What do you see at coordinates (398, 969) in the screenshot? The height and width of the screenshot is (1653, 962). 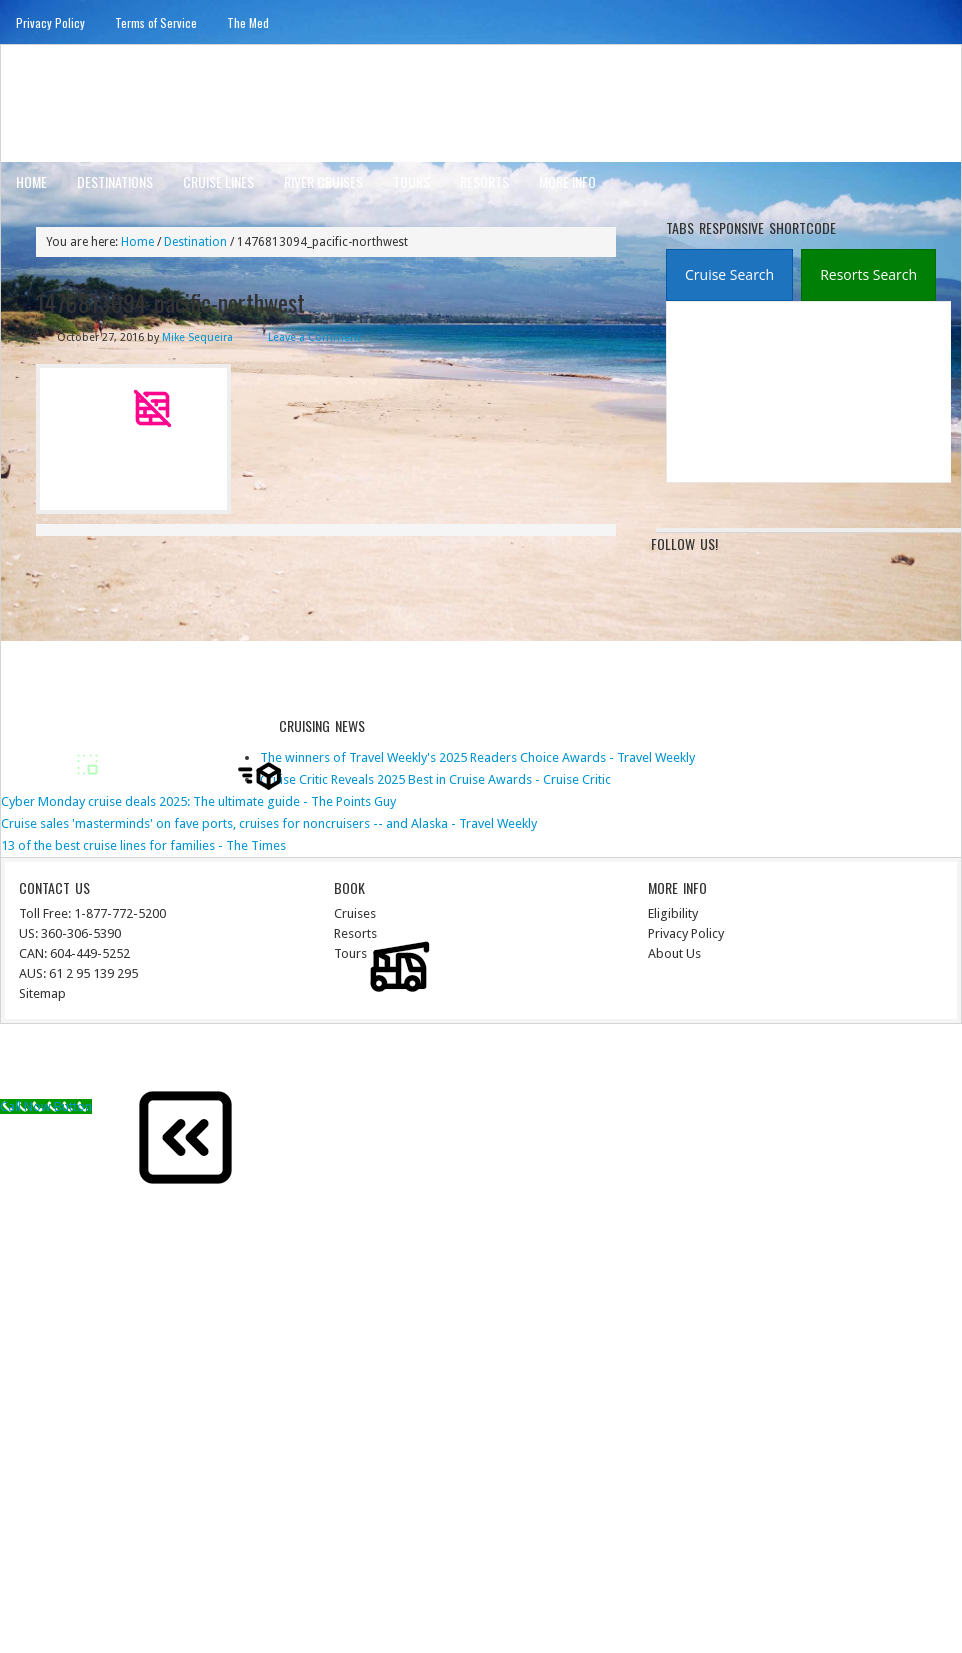 I see `request a tow truck service` at bounding box center [398, 969].